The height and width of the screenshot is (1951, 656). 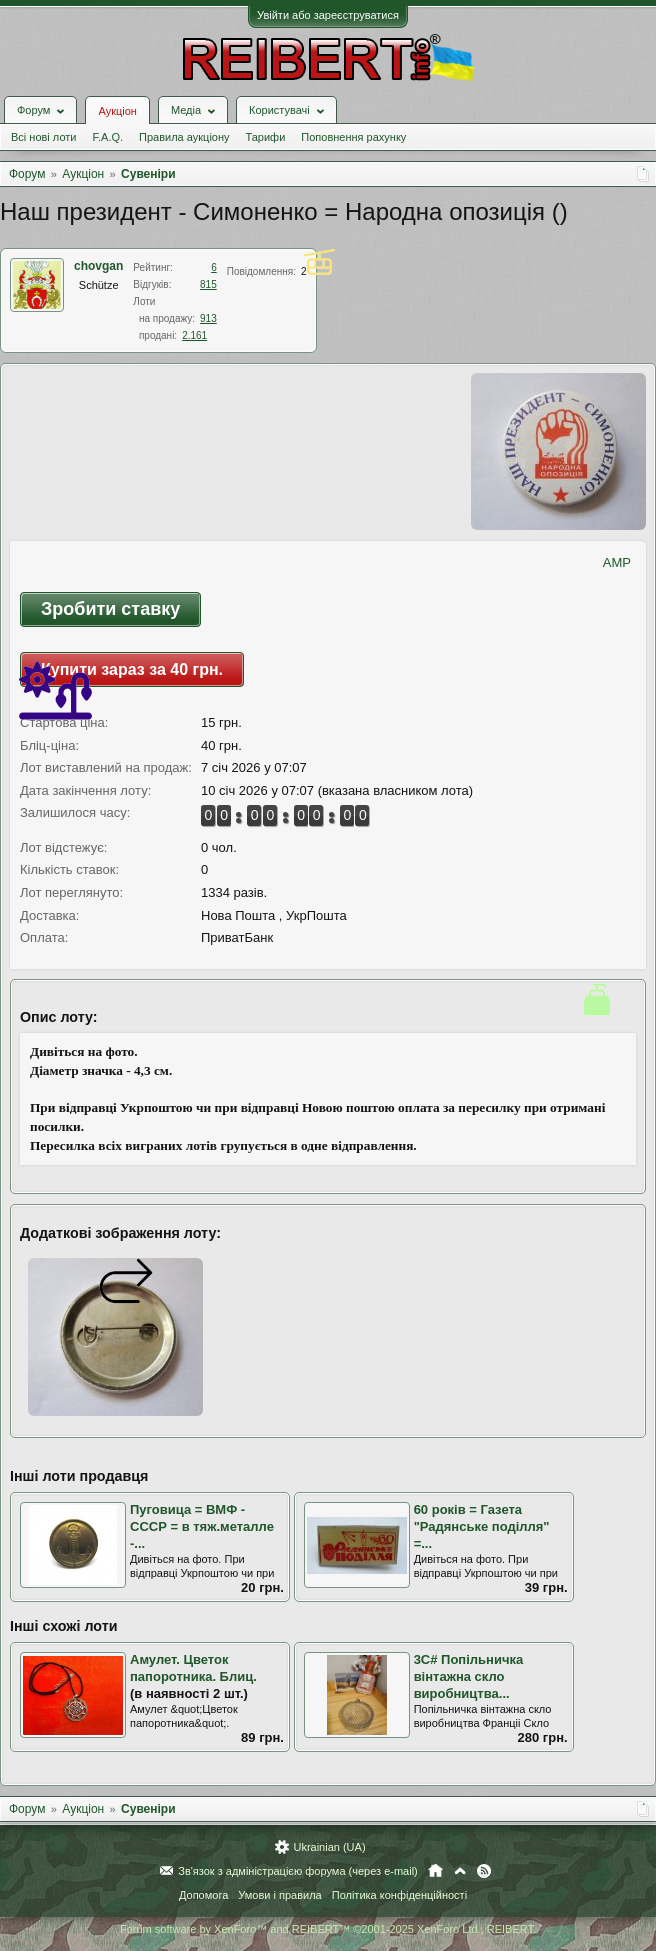 I want to click on access hand washing or hygiene instructions, so click(x=597, y=1000).